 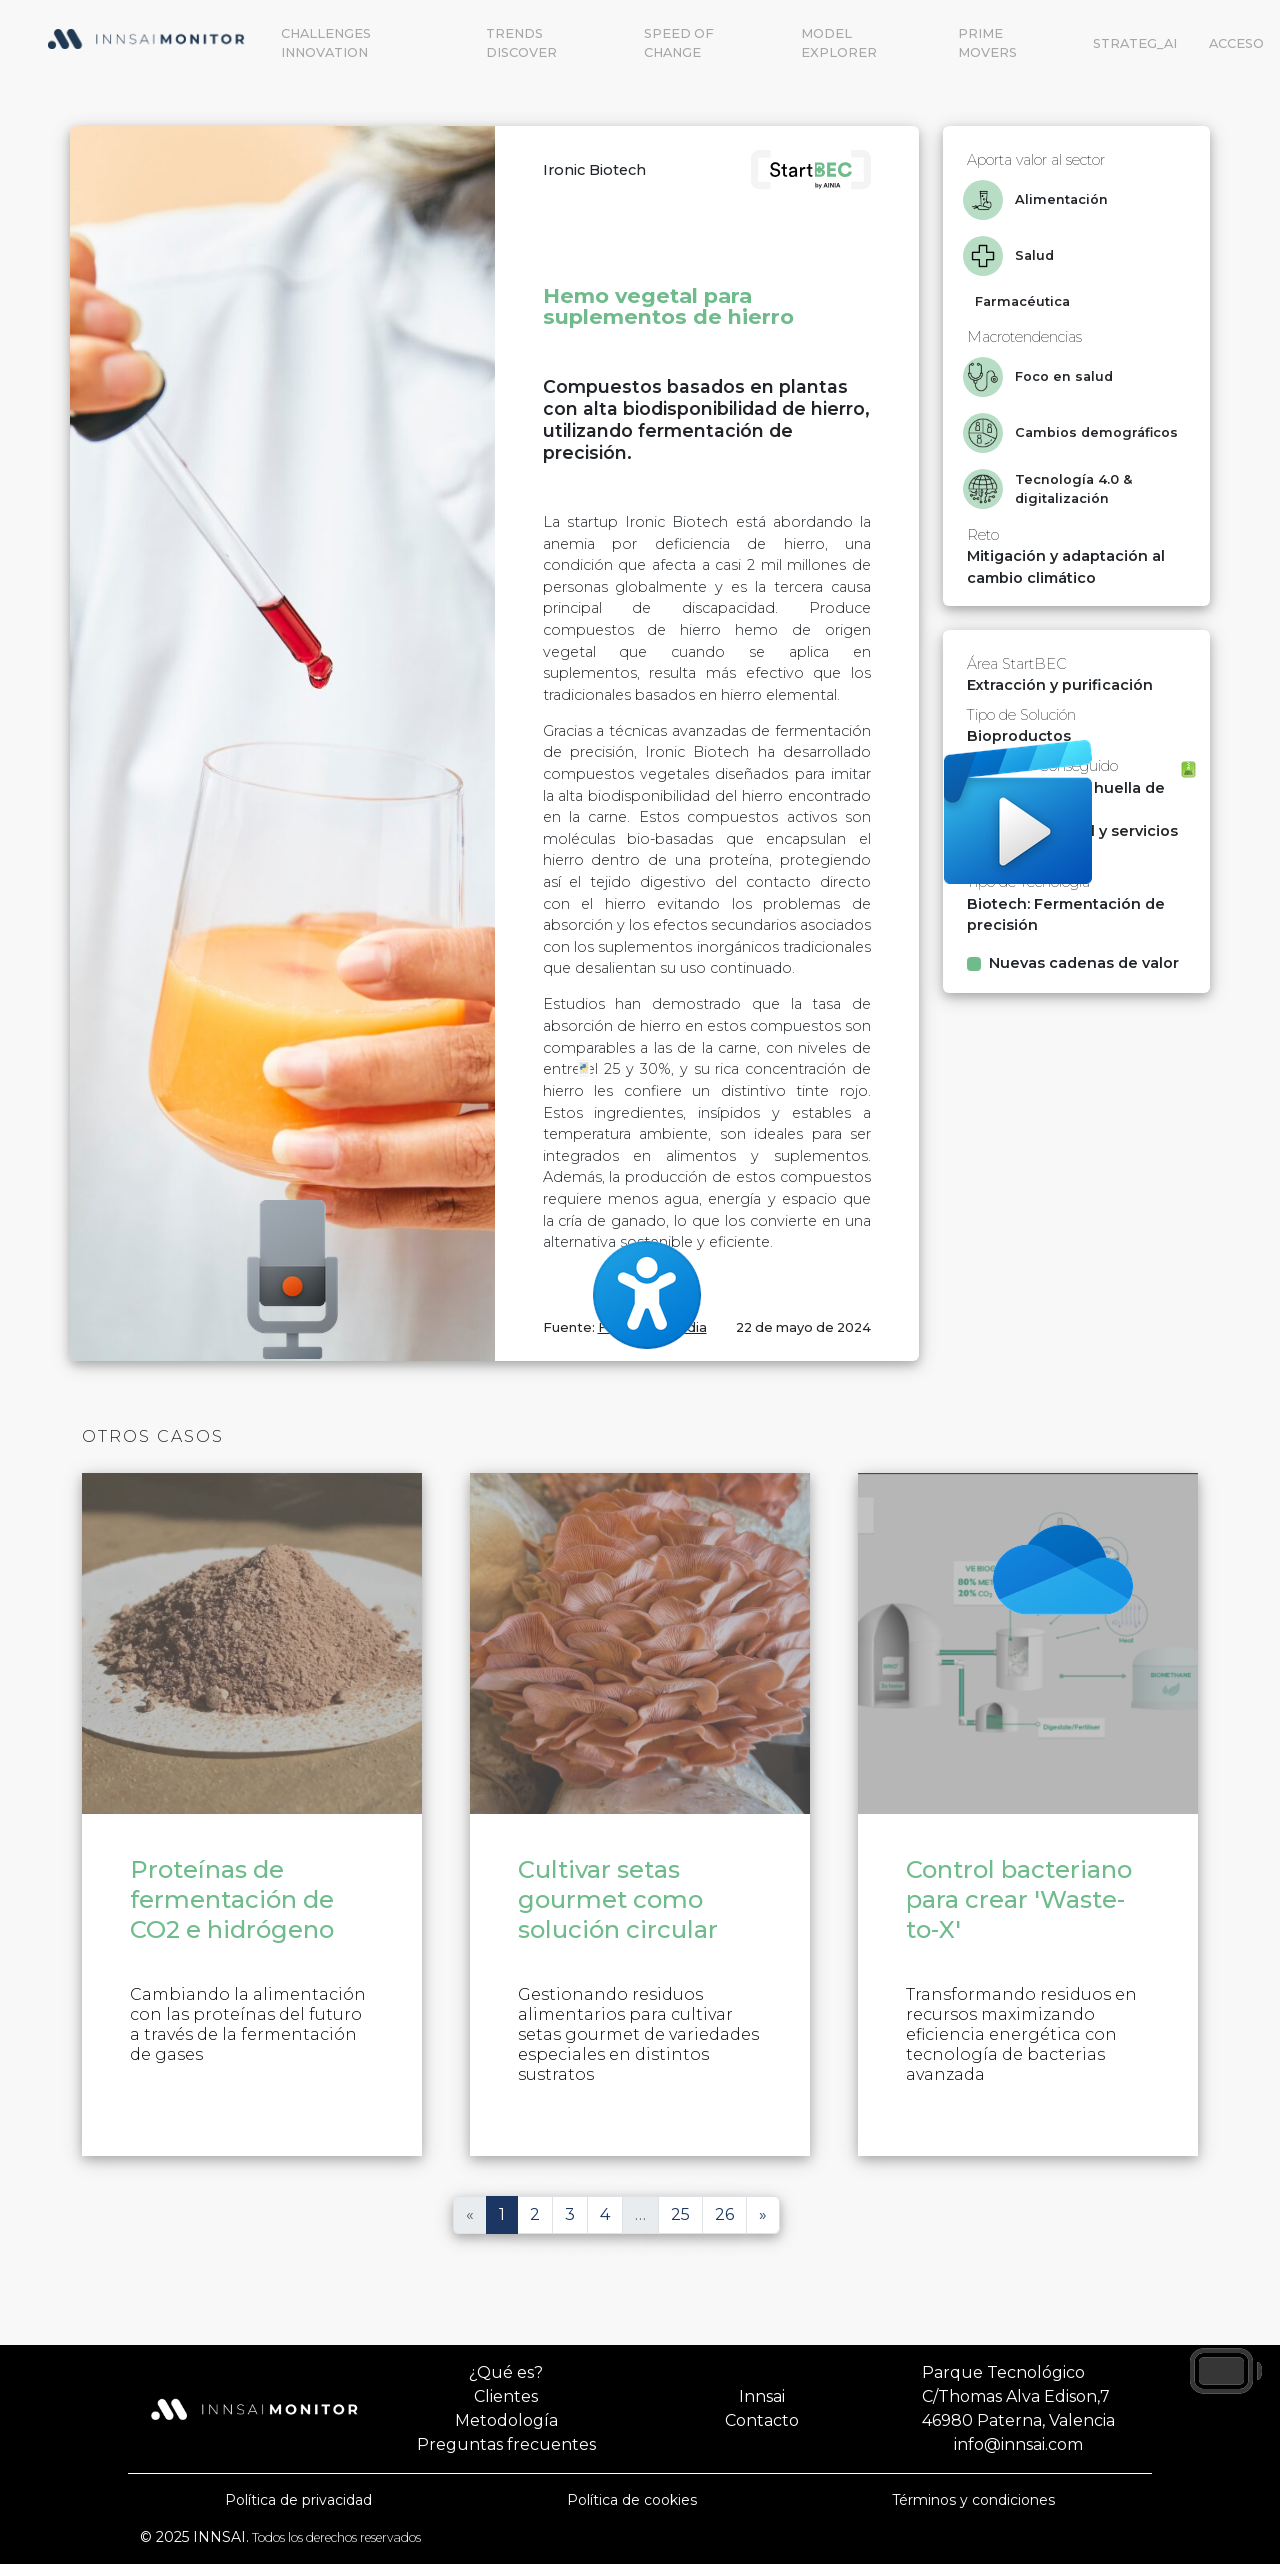 What do you see at coordinates (584, 1068) in the screenshot?
I see `python bytecode file (.pyc)` at bounding box center [584, 1068].